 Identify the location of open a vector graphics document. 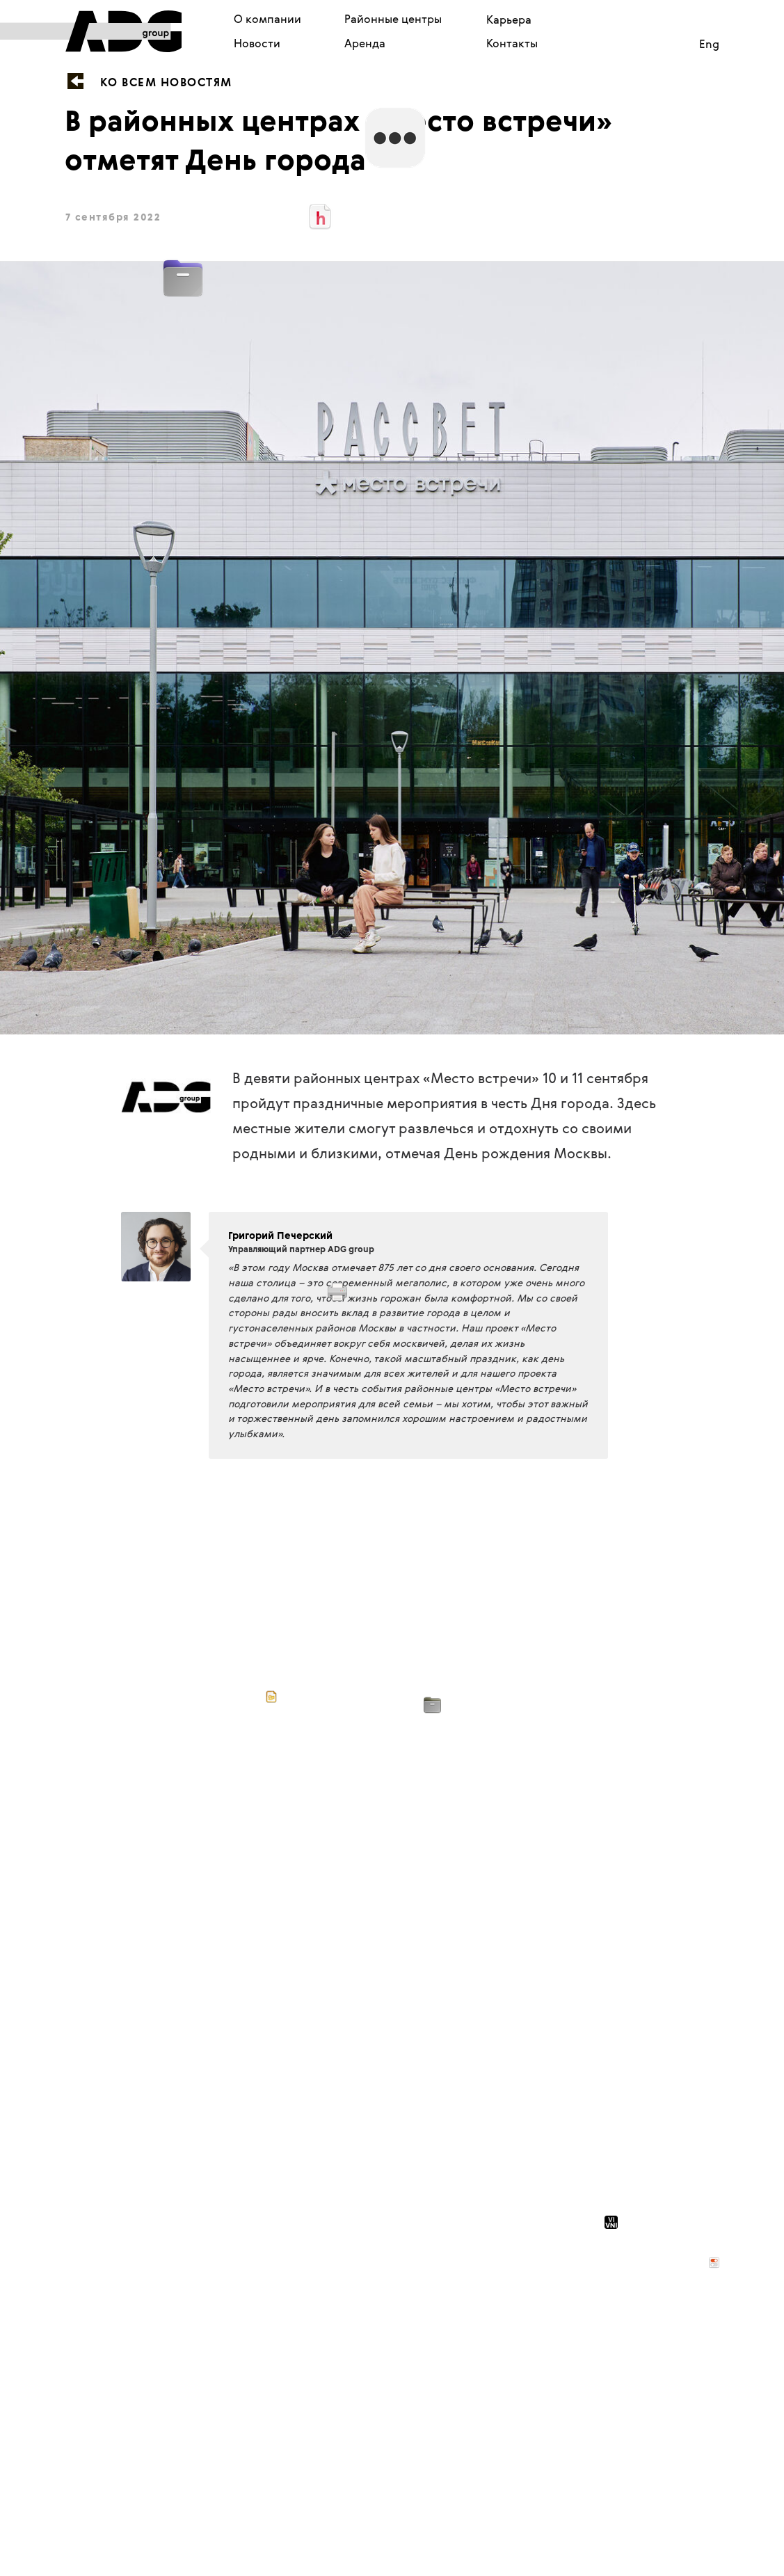
(271, 1697).